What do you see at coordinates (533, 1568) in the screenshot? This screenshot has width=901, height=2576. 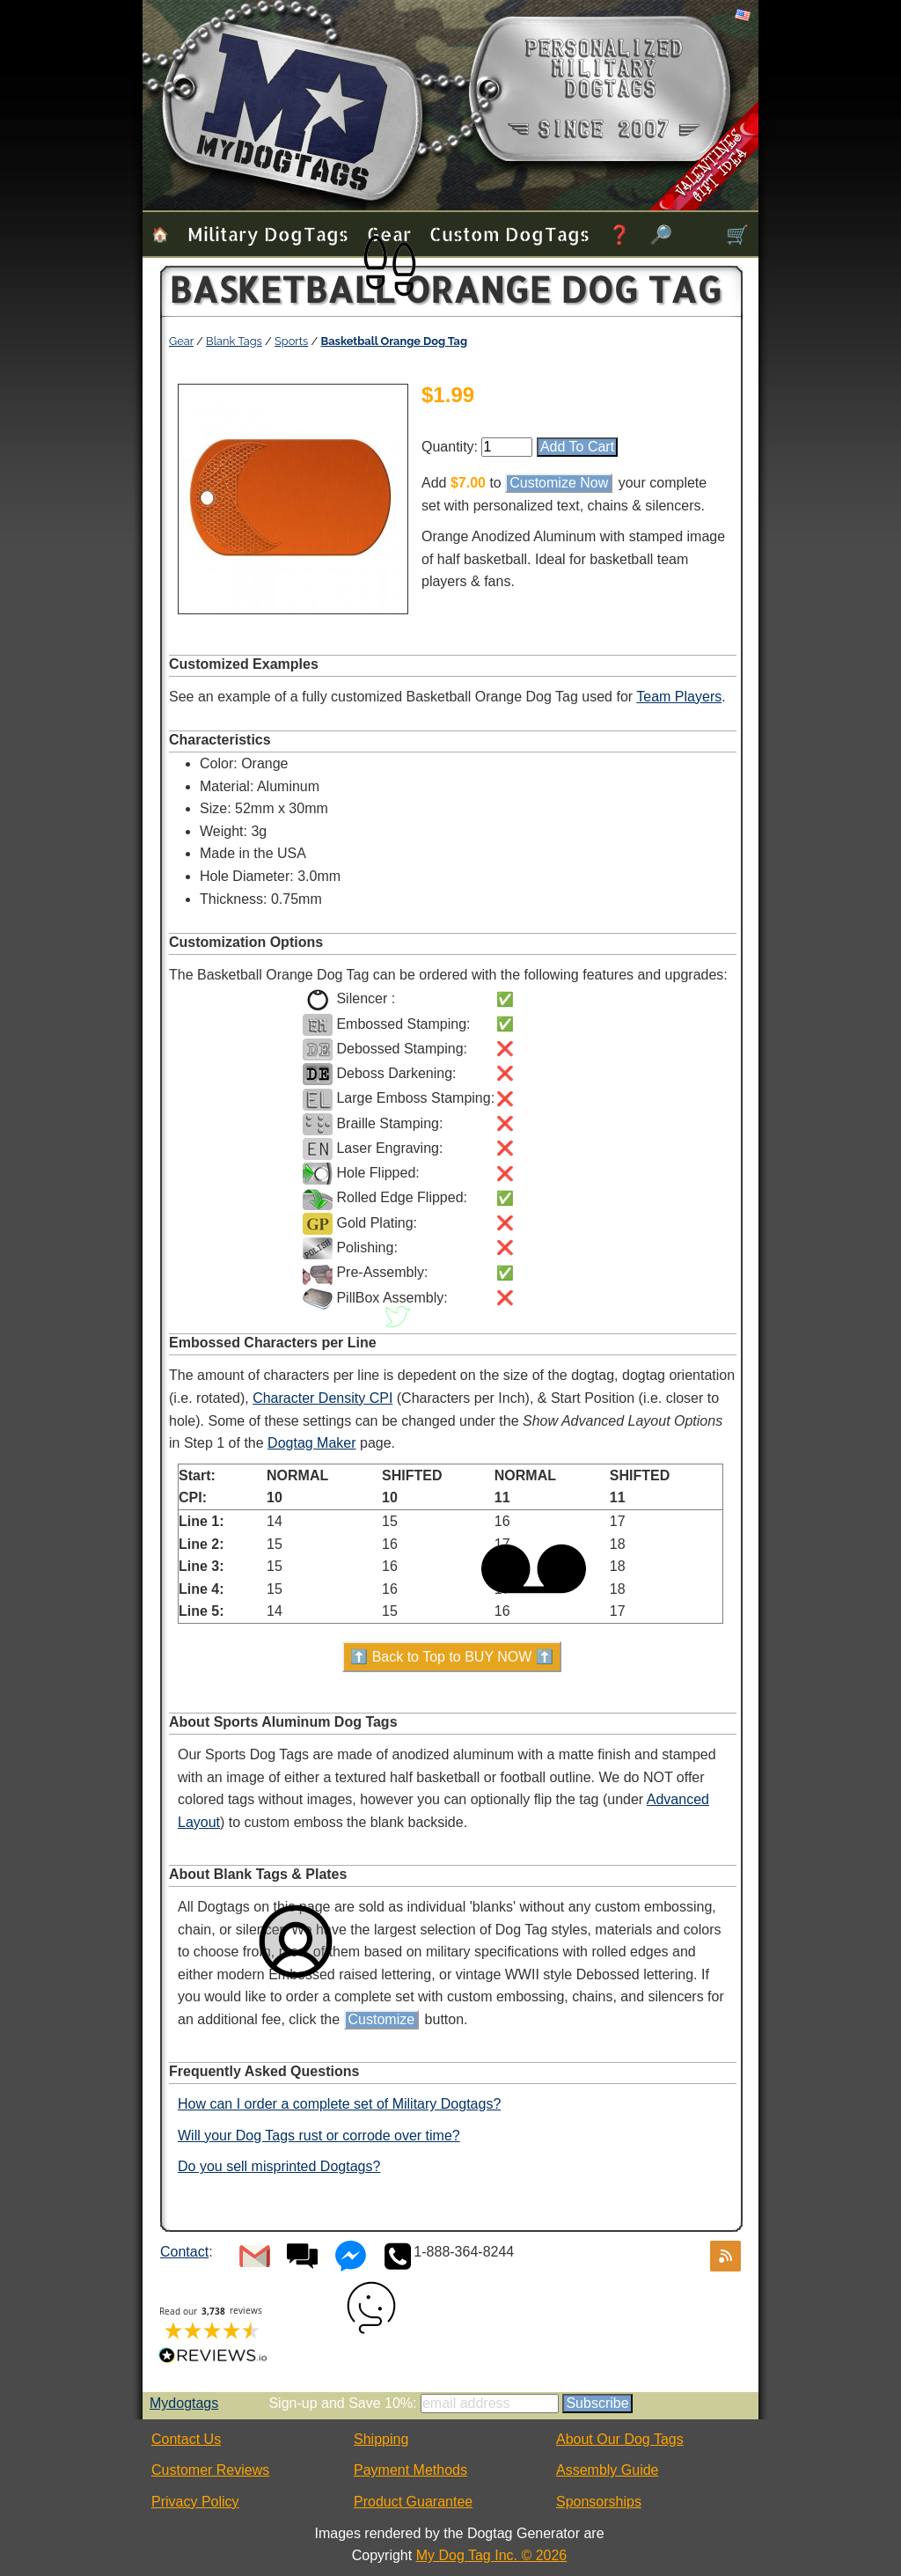 I see `indicates audio or video recording in progress` at bounding box center [533, 1568].